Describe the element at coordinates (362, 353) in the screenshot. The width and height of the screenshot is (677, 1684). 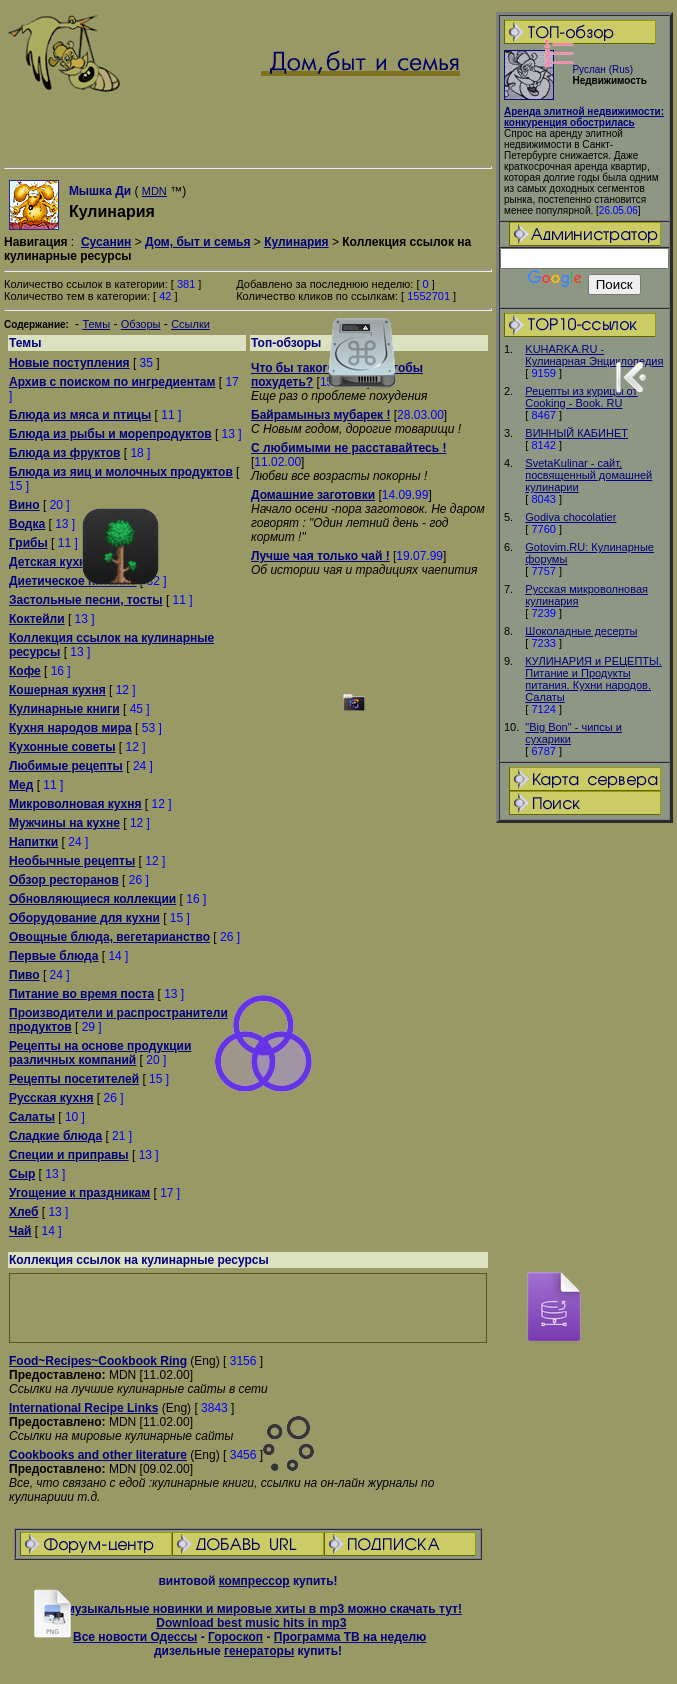
I see `access the root system drive` at that location.